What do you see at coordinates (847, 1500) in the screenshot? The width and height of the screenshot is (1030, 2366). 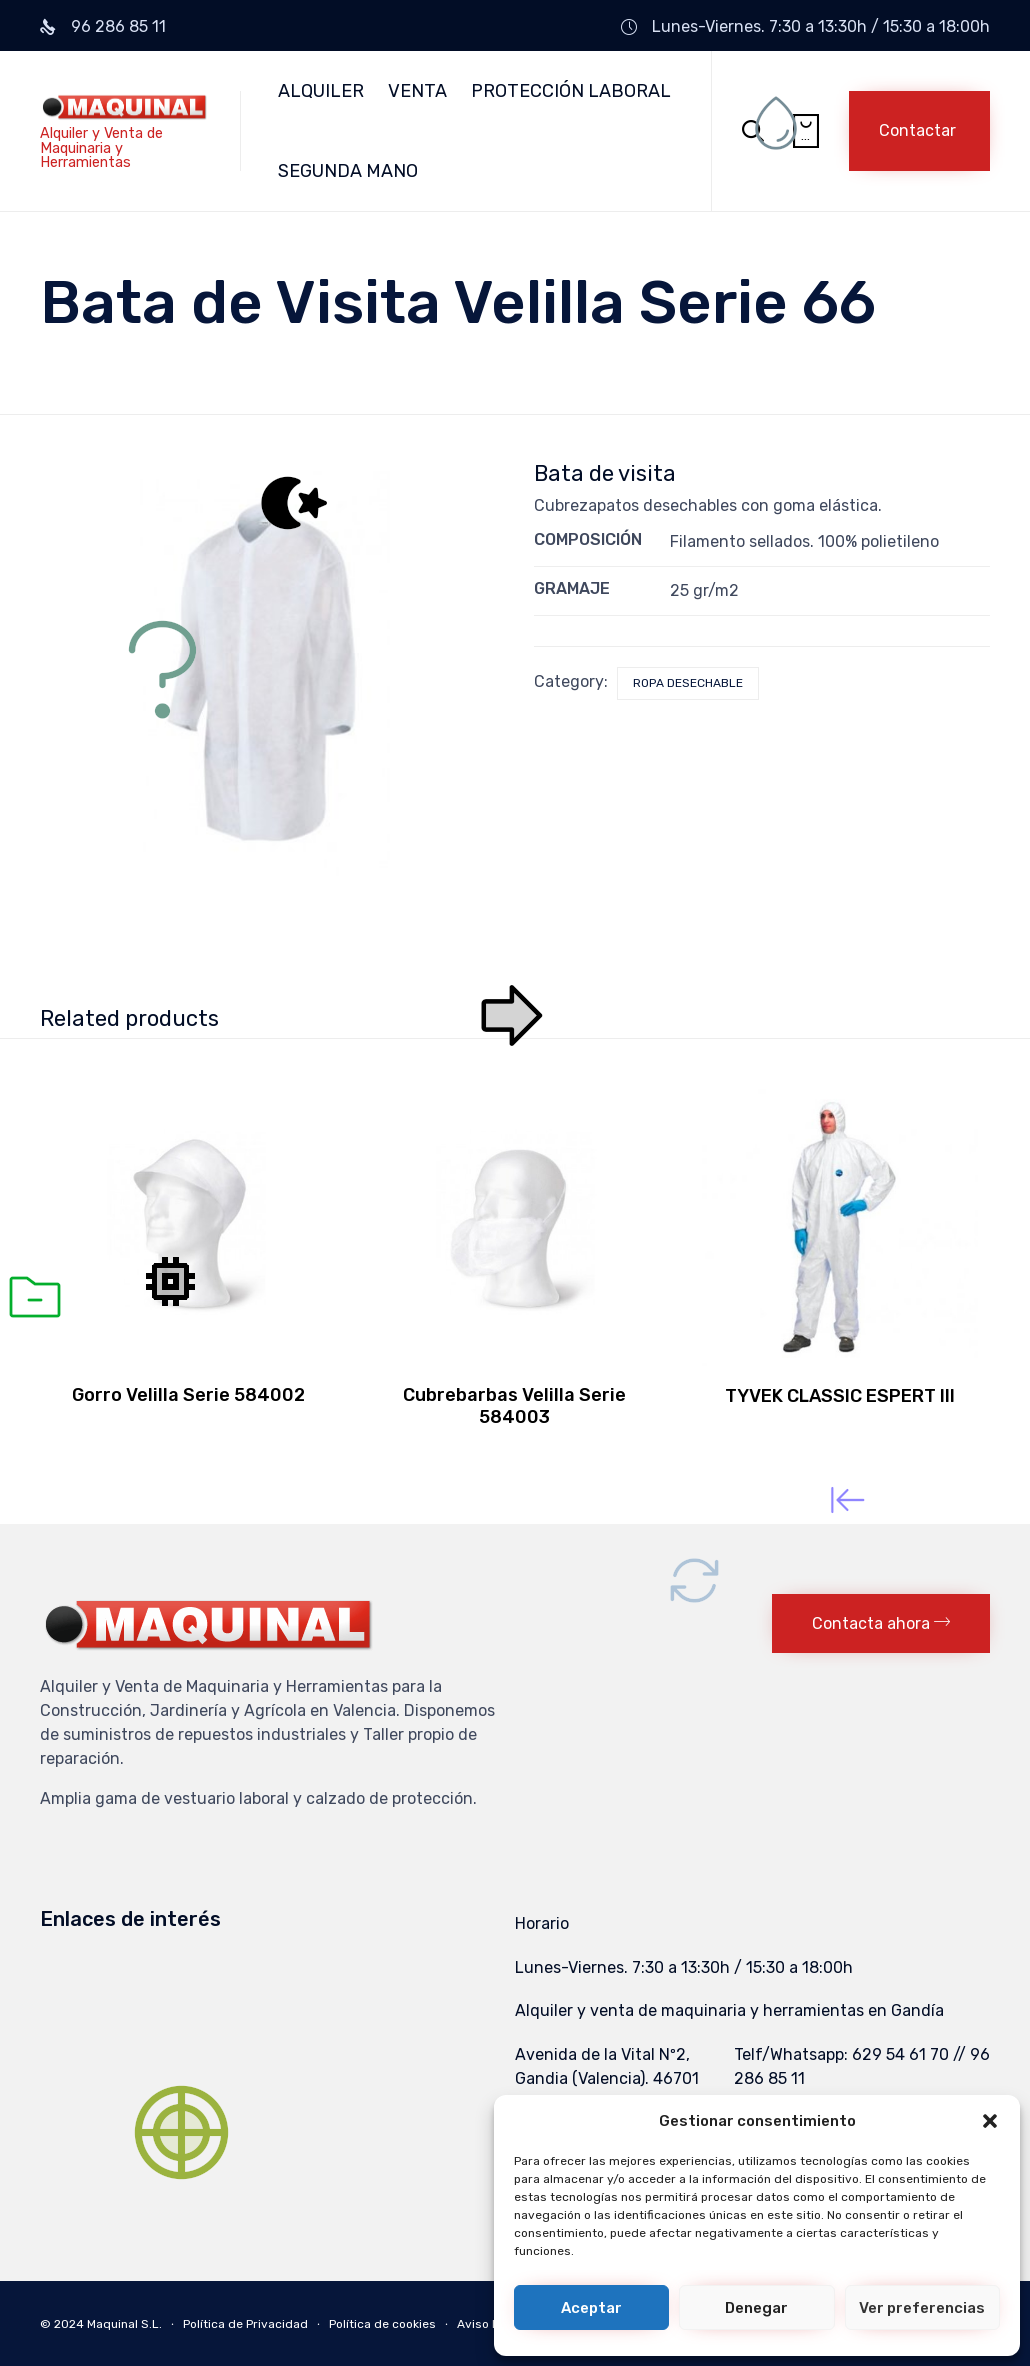 I see `skip to the beginning of a track or playlist` at bounding box center [847, 1500].